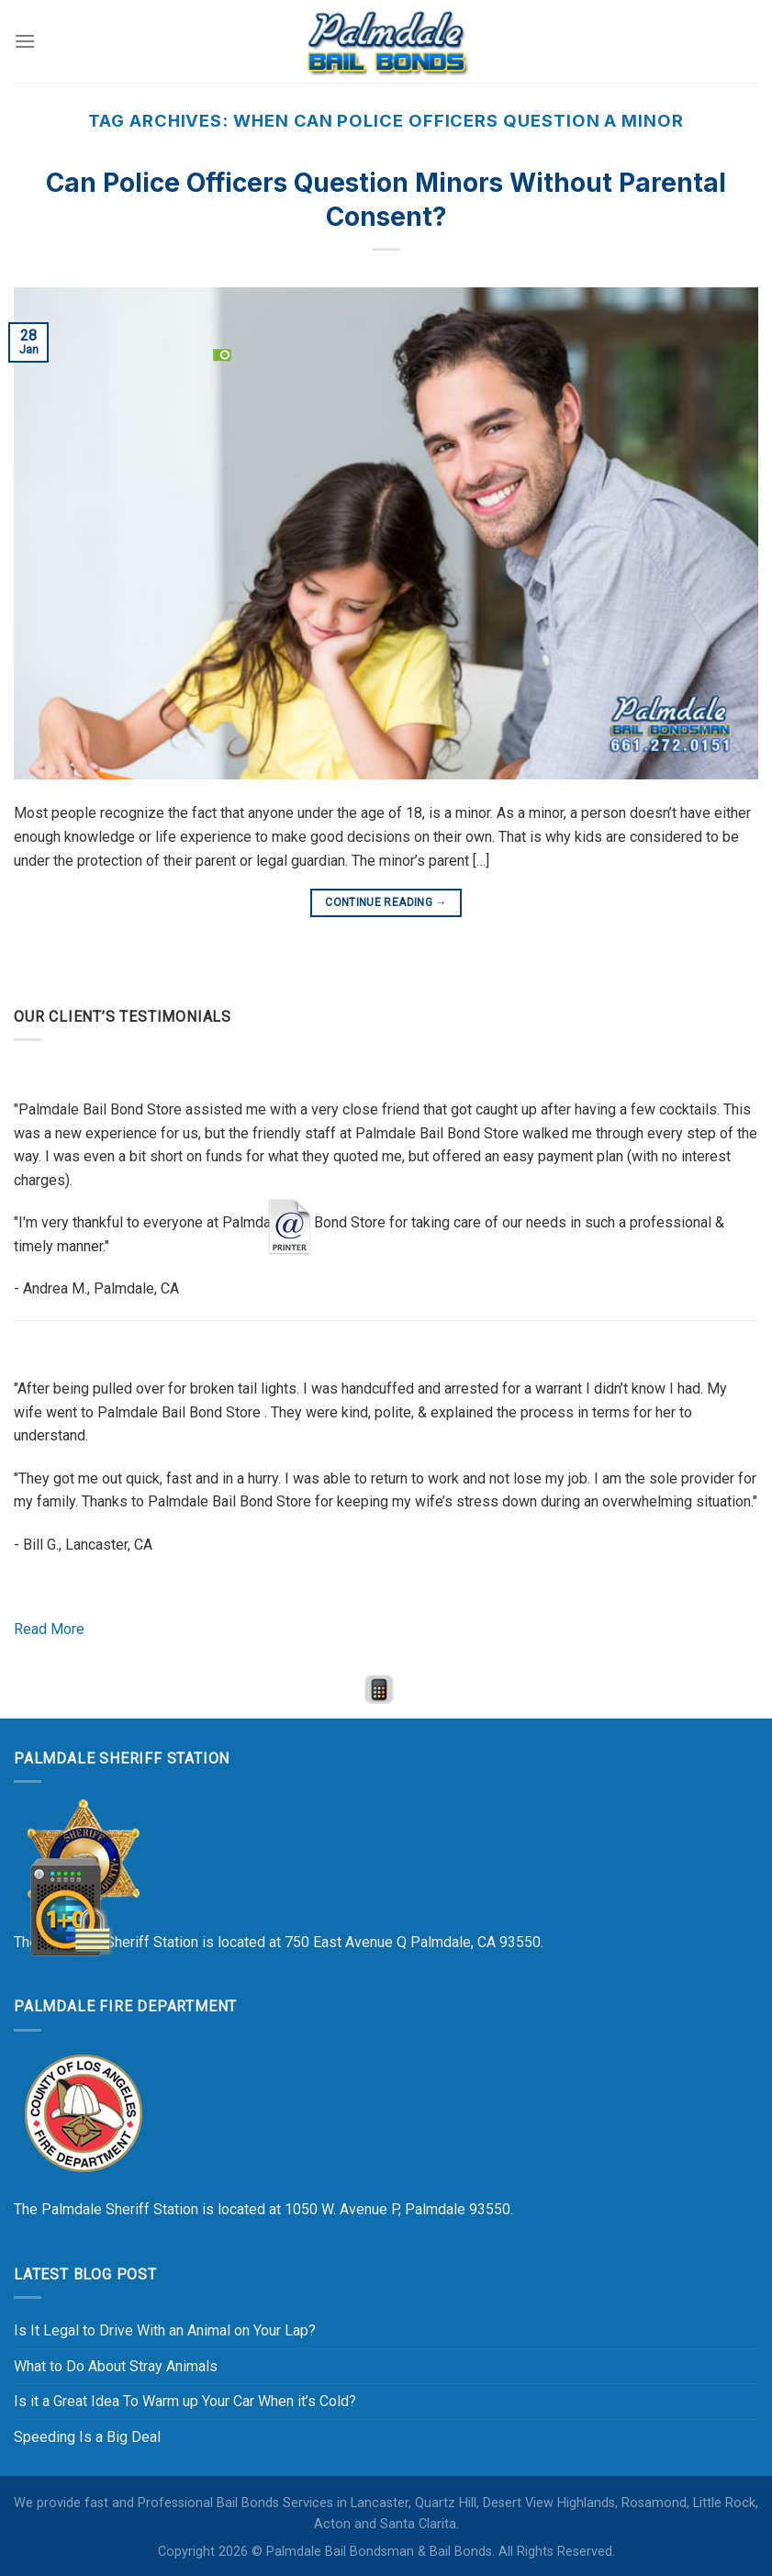 The width and height of the screenshot is (772, 2576). What do you see at coordinates (65, 1907) in the screenshot?
I see `locked RAID 10 storage volume` at bounding box center [65, 1907].